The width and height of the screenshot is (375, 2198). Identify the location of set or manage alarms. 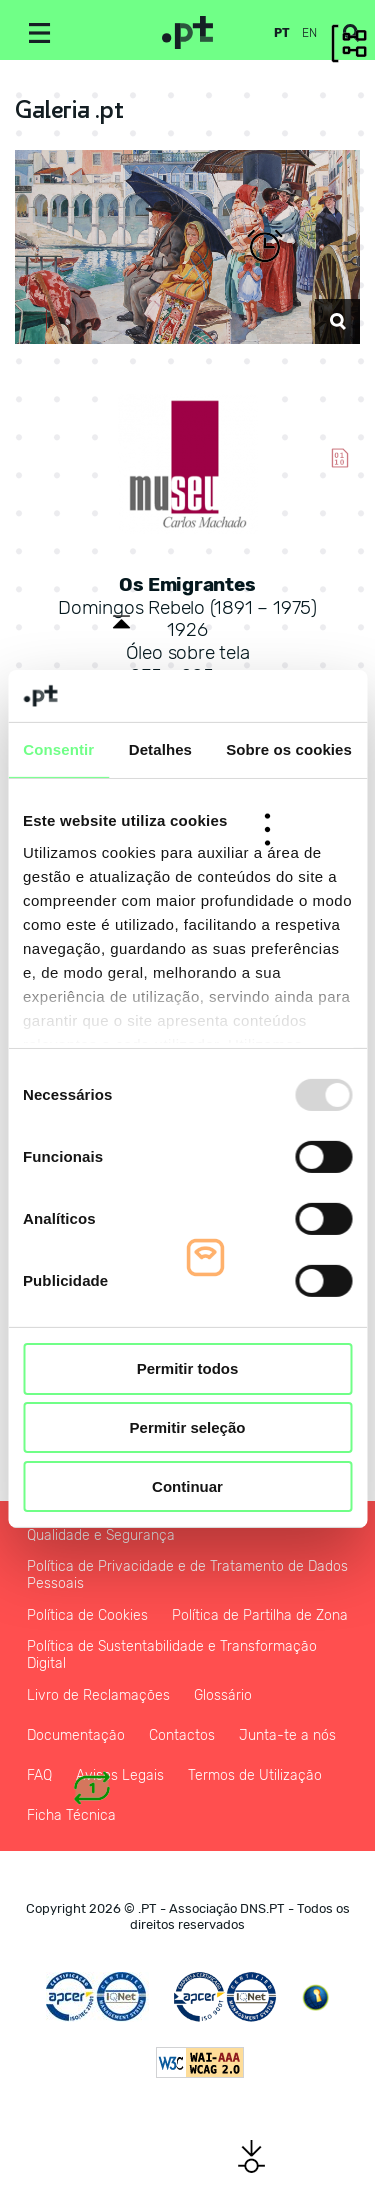
(265, 246).